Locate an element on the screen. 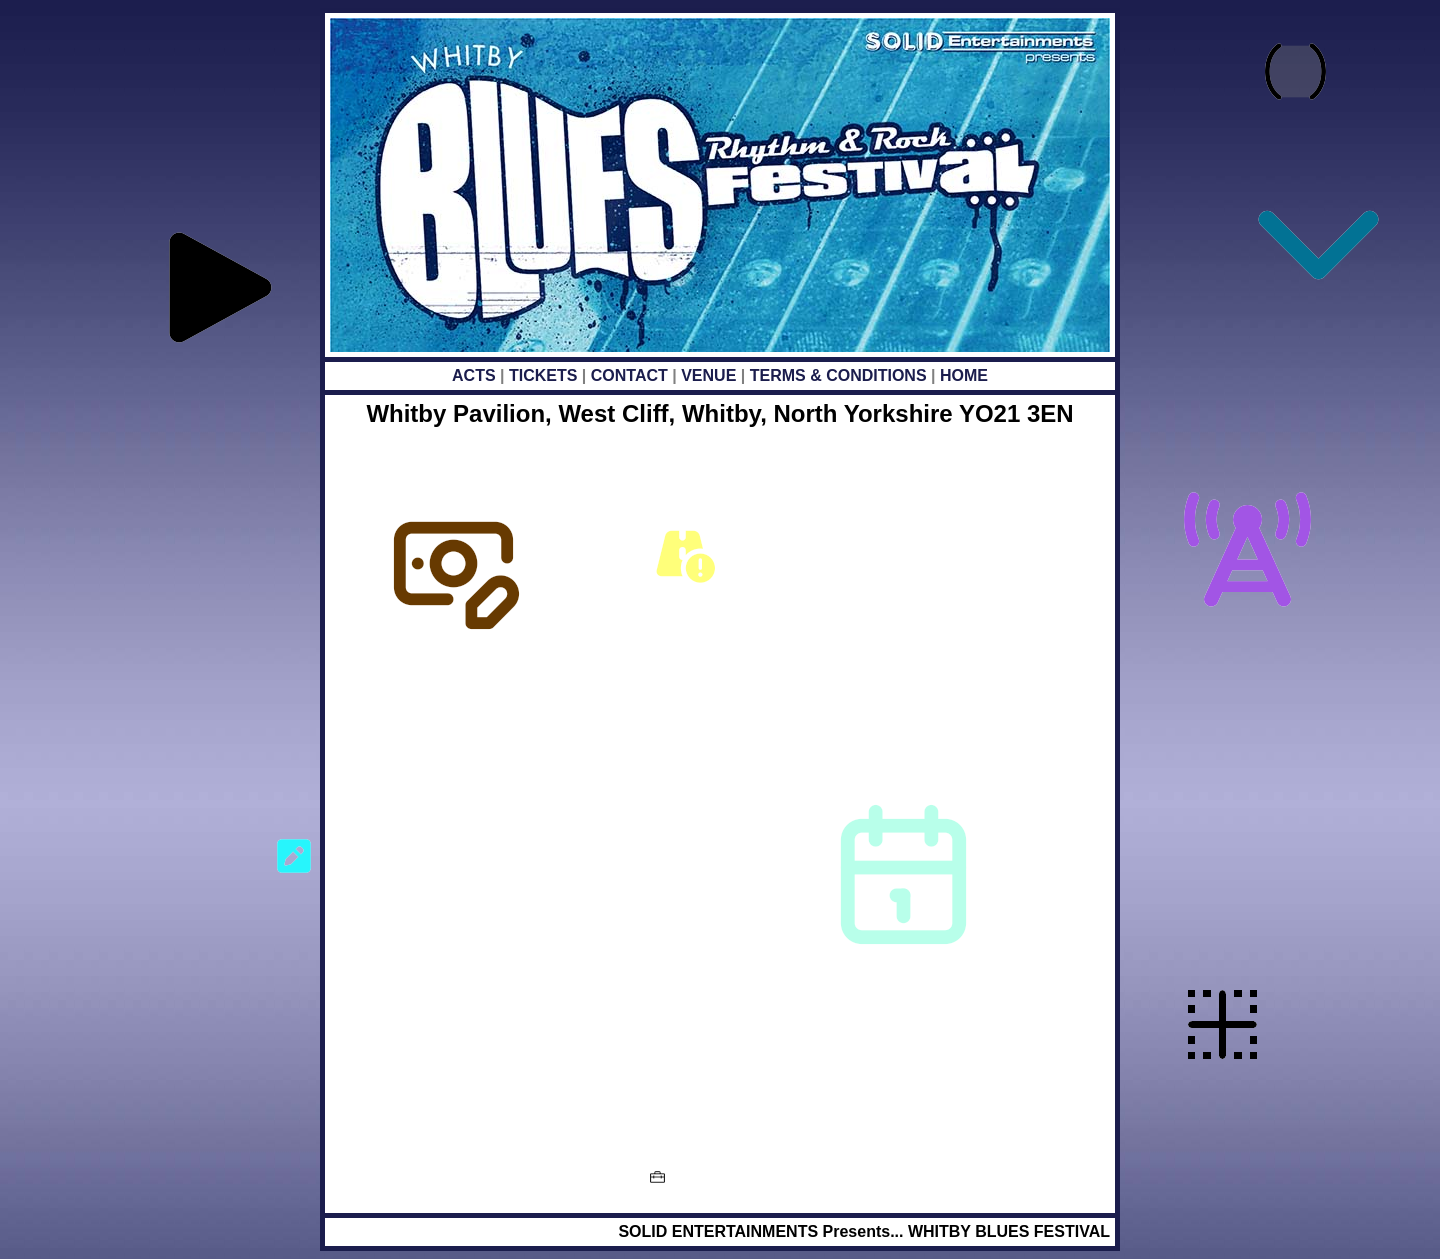  insert parentheses in text or code is located at coordinates (1295, 71).